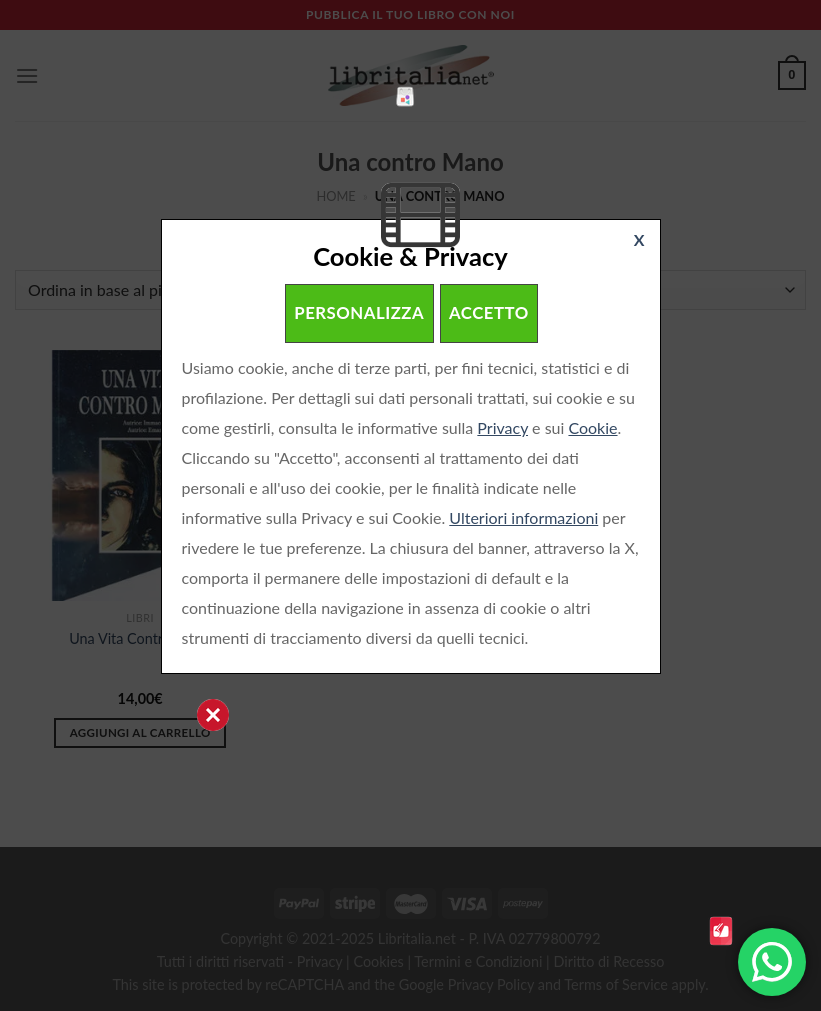 The height and width of the screenshot is (1011, 821). Describe the element at coordinates (405, 96) in the screenshot. I see `open the software center to browse and install apps` at that location.